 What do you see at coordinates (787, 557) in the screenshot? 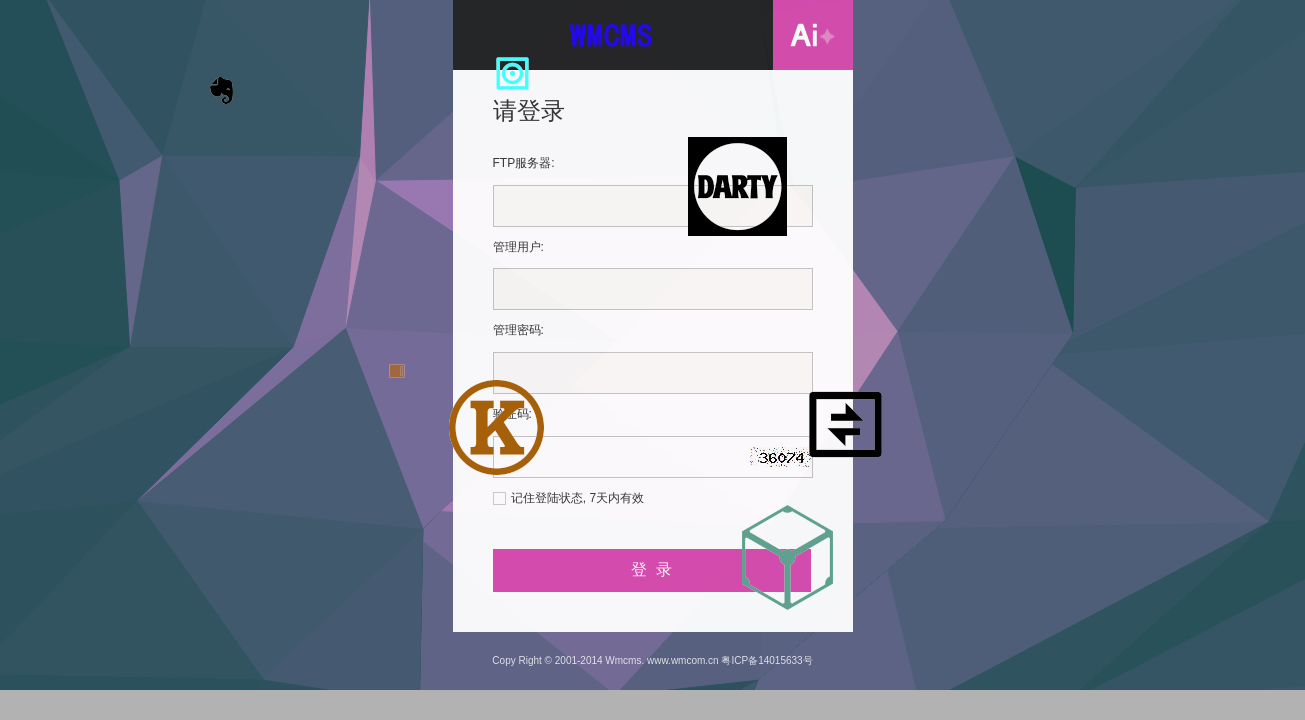
I see `IPFS (InterPlanetary File System) logo` at bounding box center [787, 557].